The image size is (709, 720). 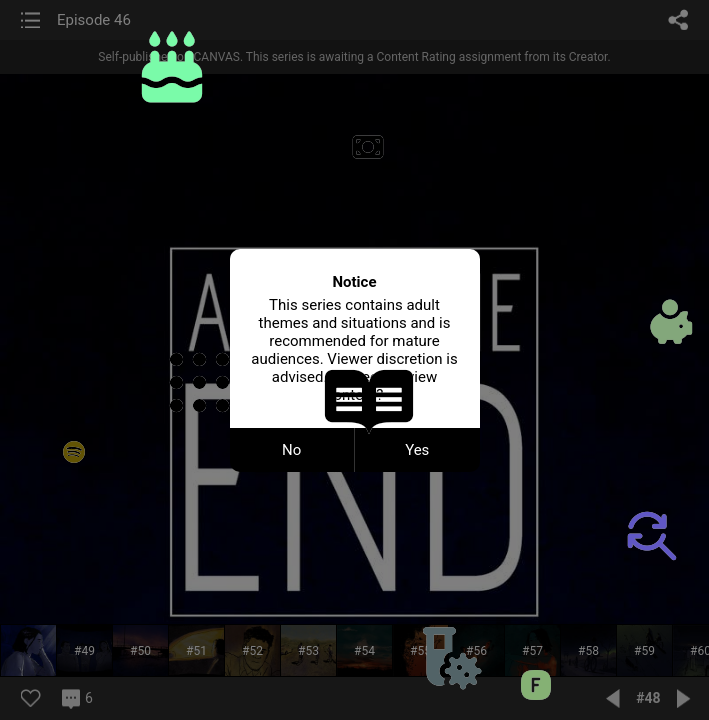 I want to click on view virus or pathogen test results, so click(x=448, y=656).